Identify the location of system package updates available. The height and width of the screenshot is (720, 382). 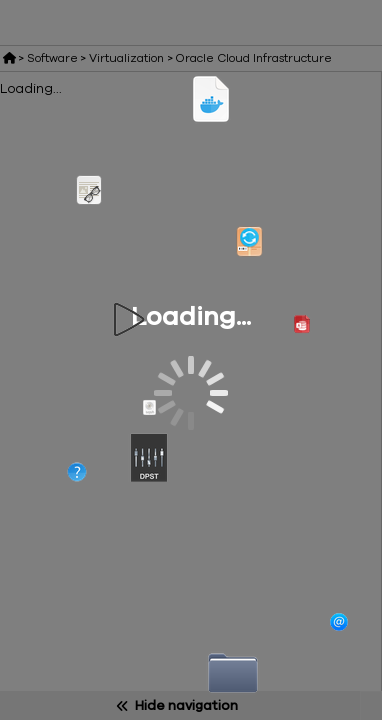
(249, 241).